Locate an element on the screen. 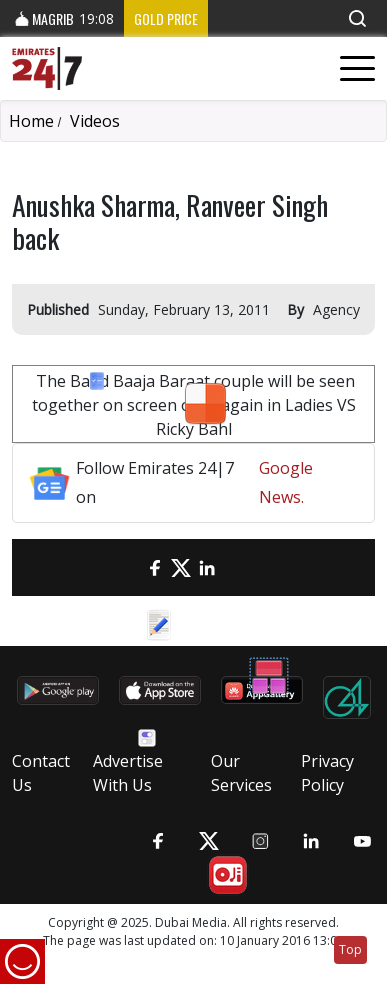  open gnome tweaks to customize system settings is located at coordinates (147, 738).